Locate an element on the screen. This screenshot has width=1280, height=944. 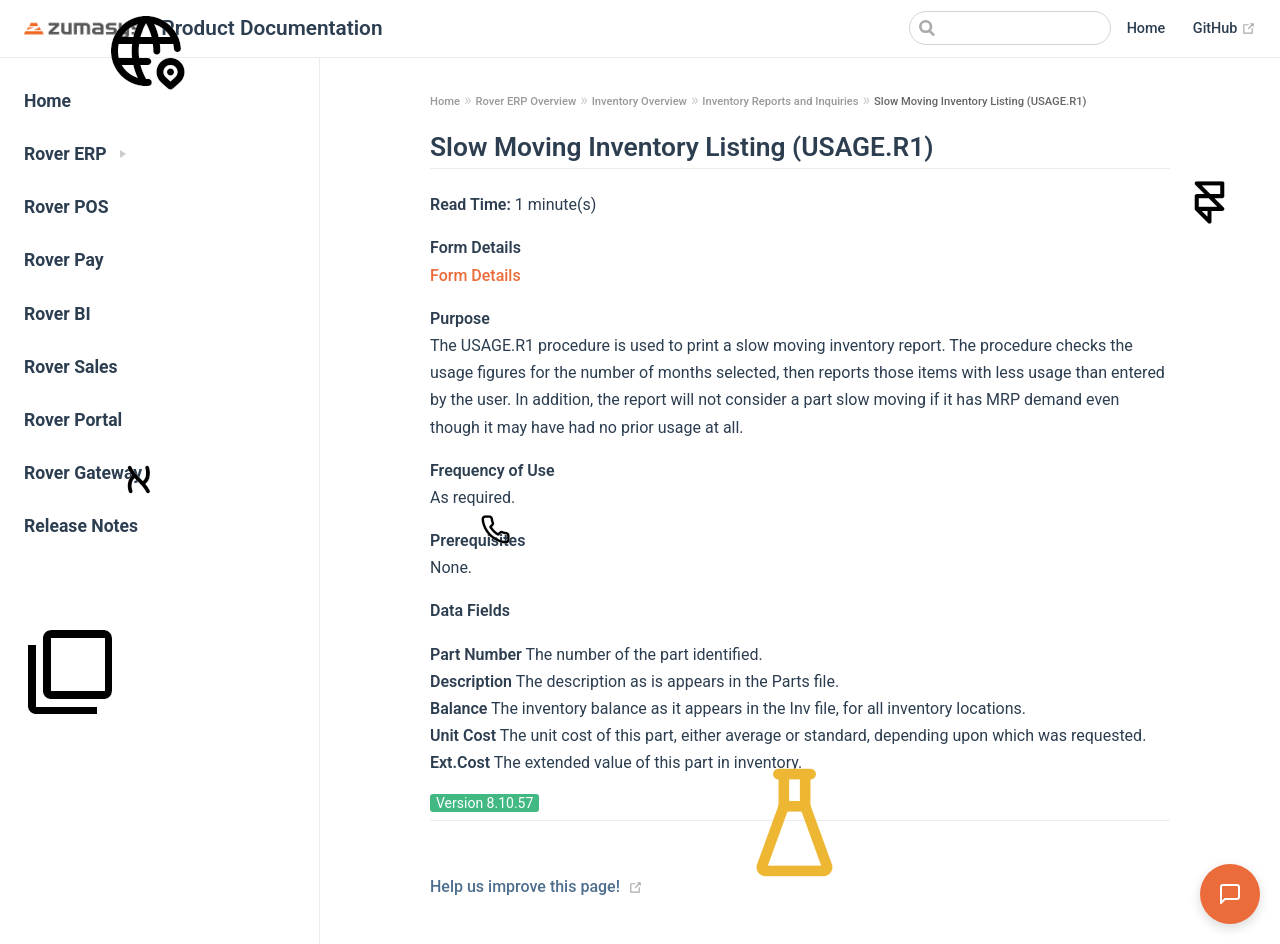
view location on world map is located at coordinates (146, 51).